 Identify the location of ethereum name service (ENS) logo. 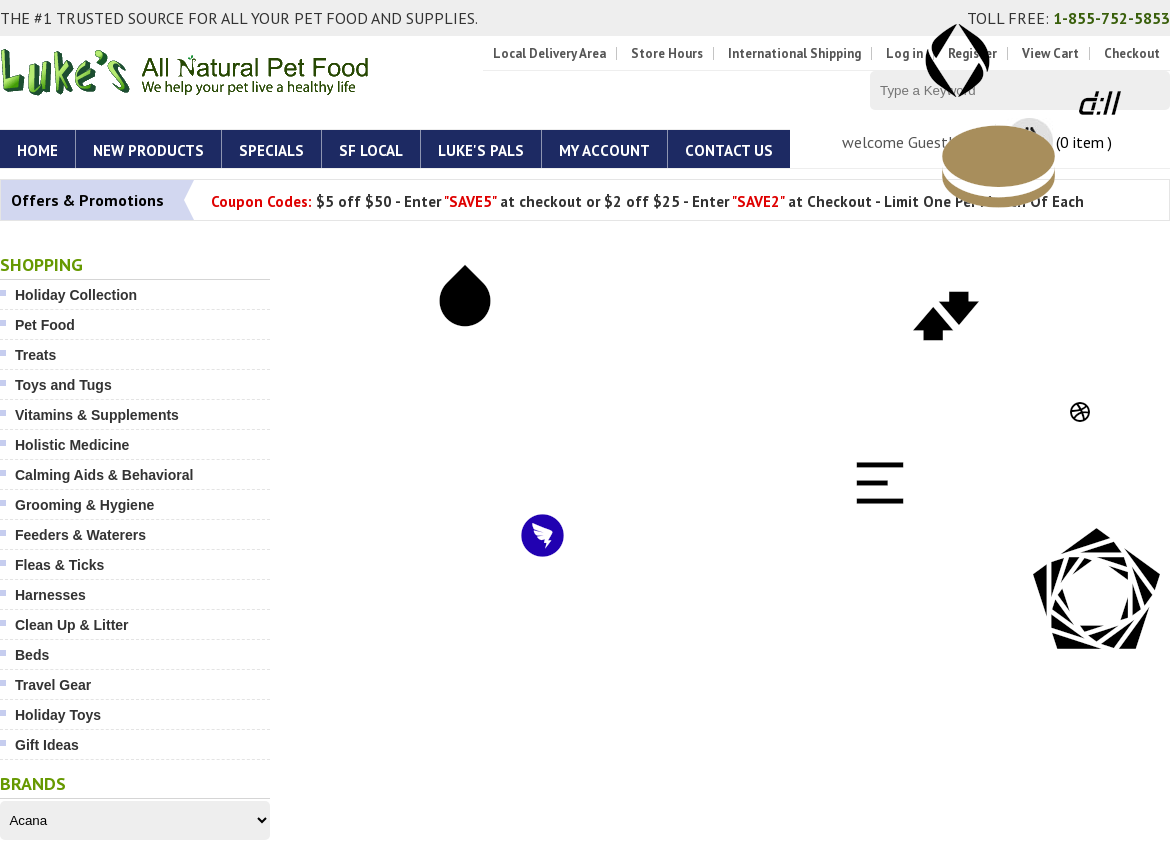
(957, 60).